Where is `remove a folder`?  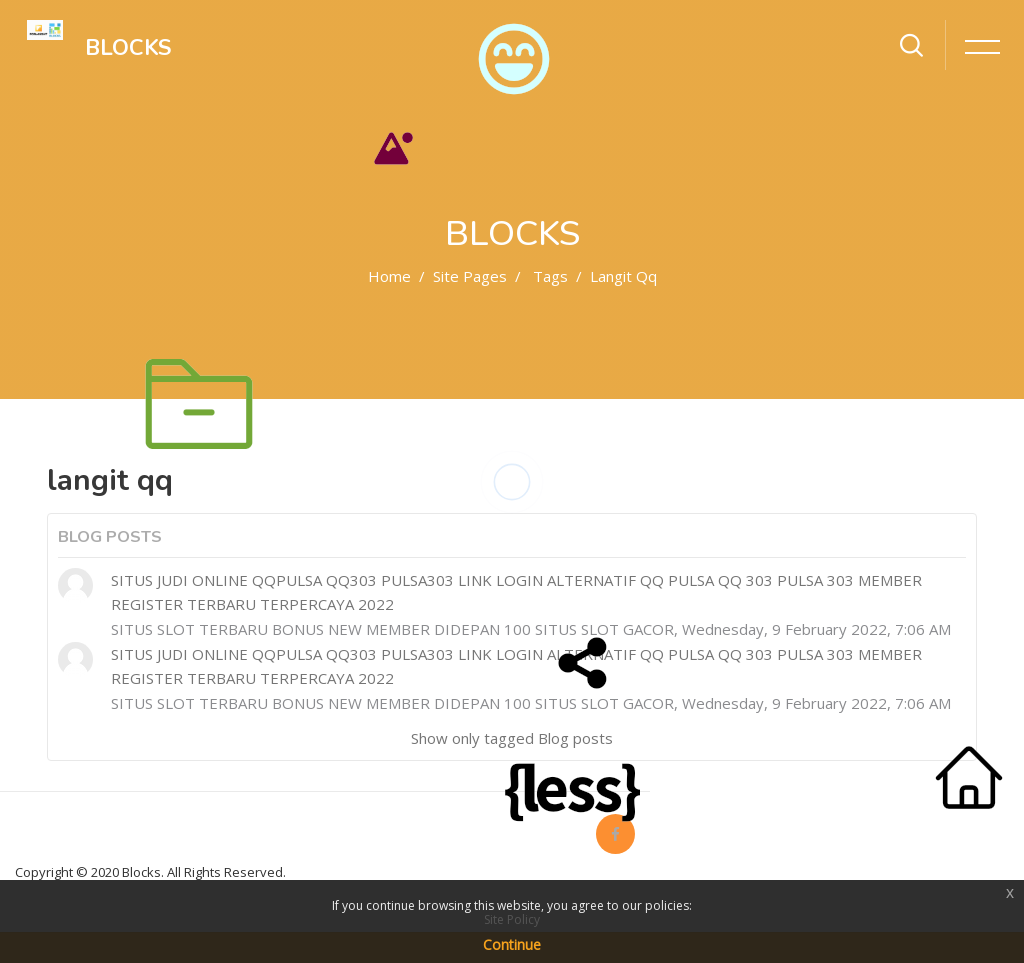 remove a folder is located at coordinates (199, 404).